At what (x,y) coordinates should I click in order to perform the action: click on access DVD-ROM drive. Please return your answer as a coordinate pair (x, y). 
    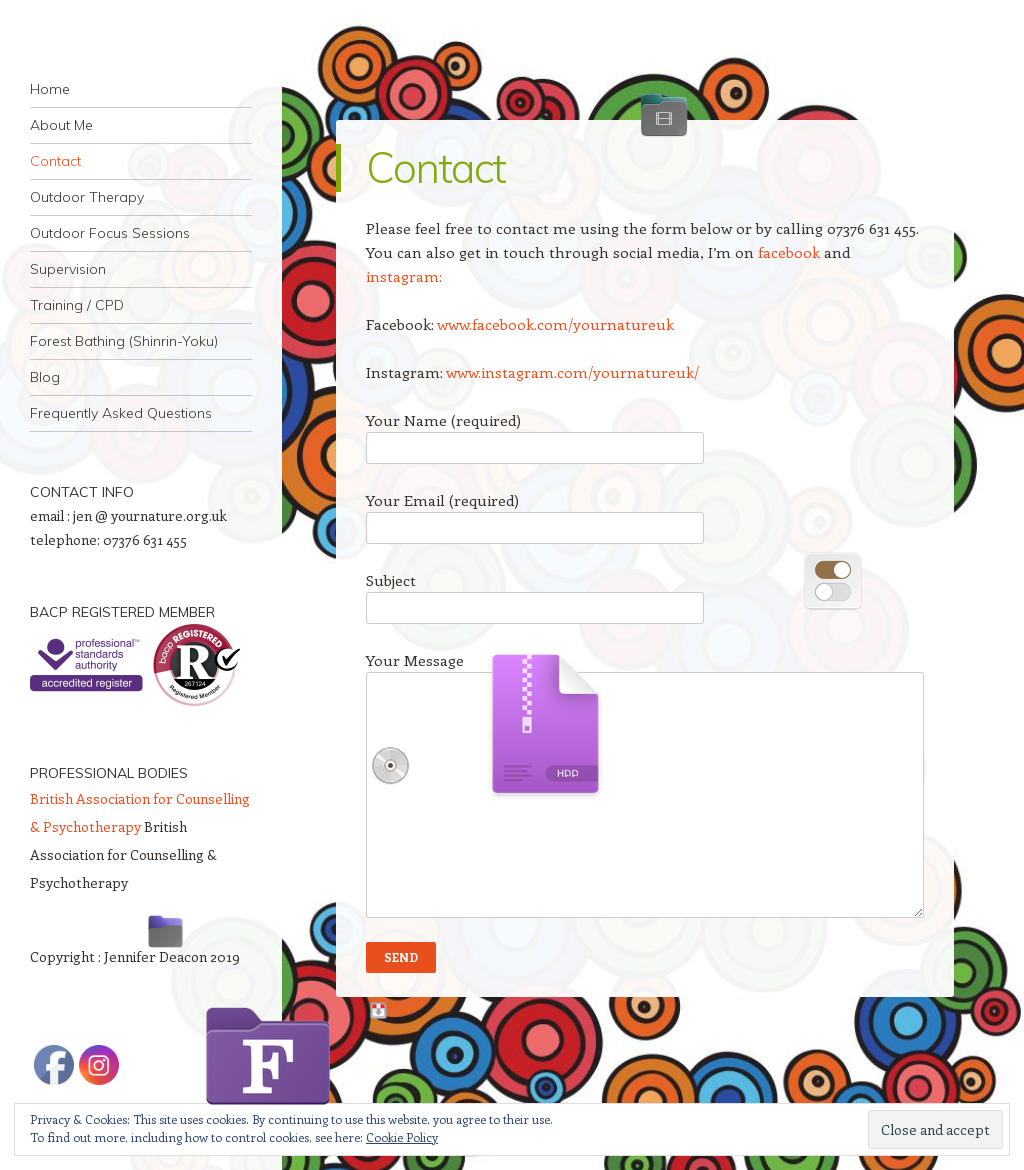
    Looking at the image, I should click on (390, 765).